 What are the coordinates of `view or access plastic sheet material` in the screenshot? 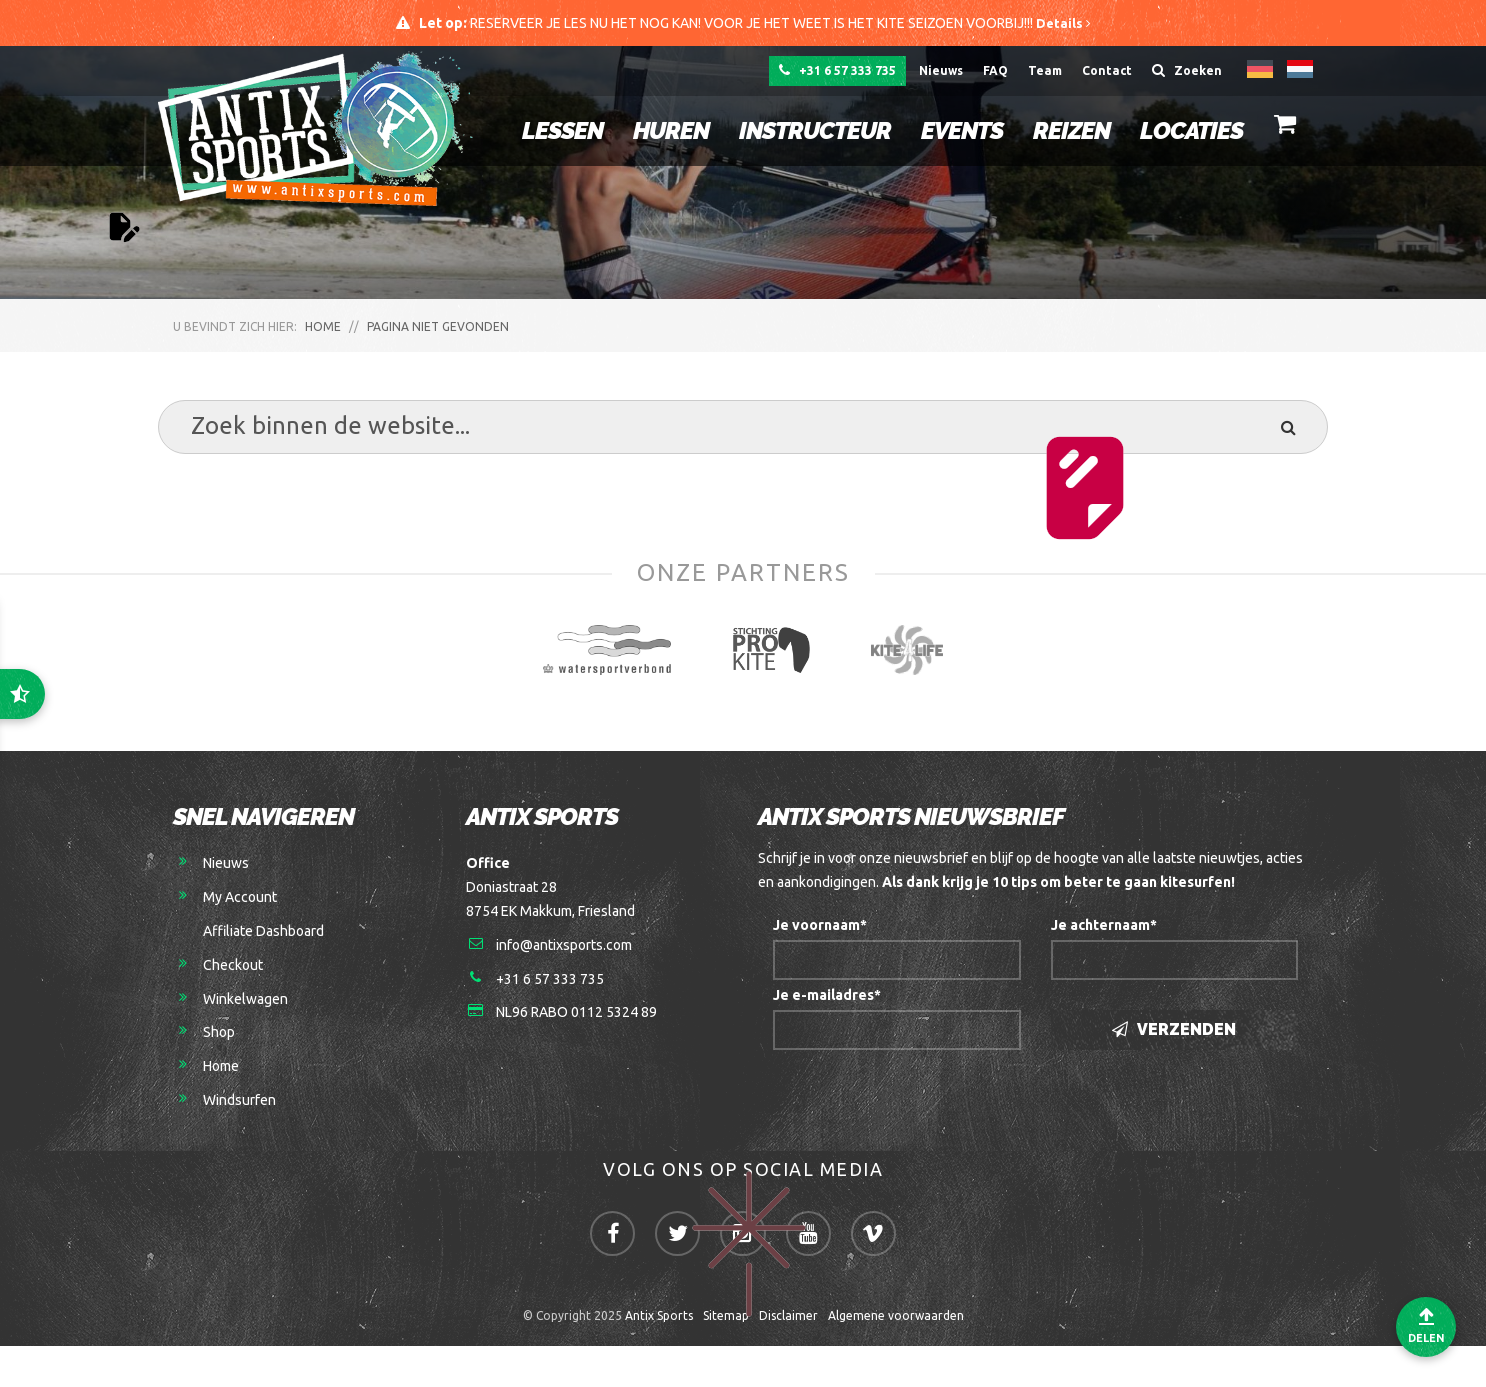 It's located at (1085, 488).